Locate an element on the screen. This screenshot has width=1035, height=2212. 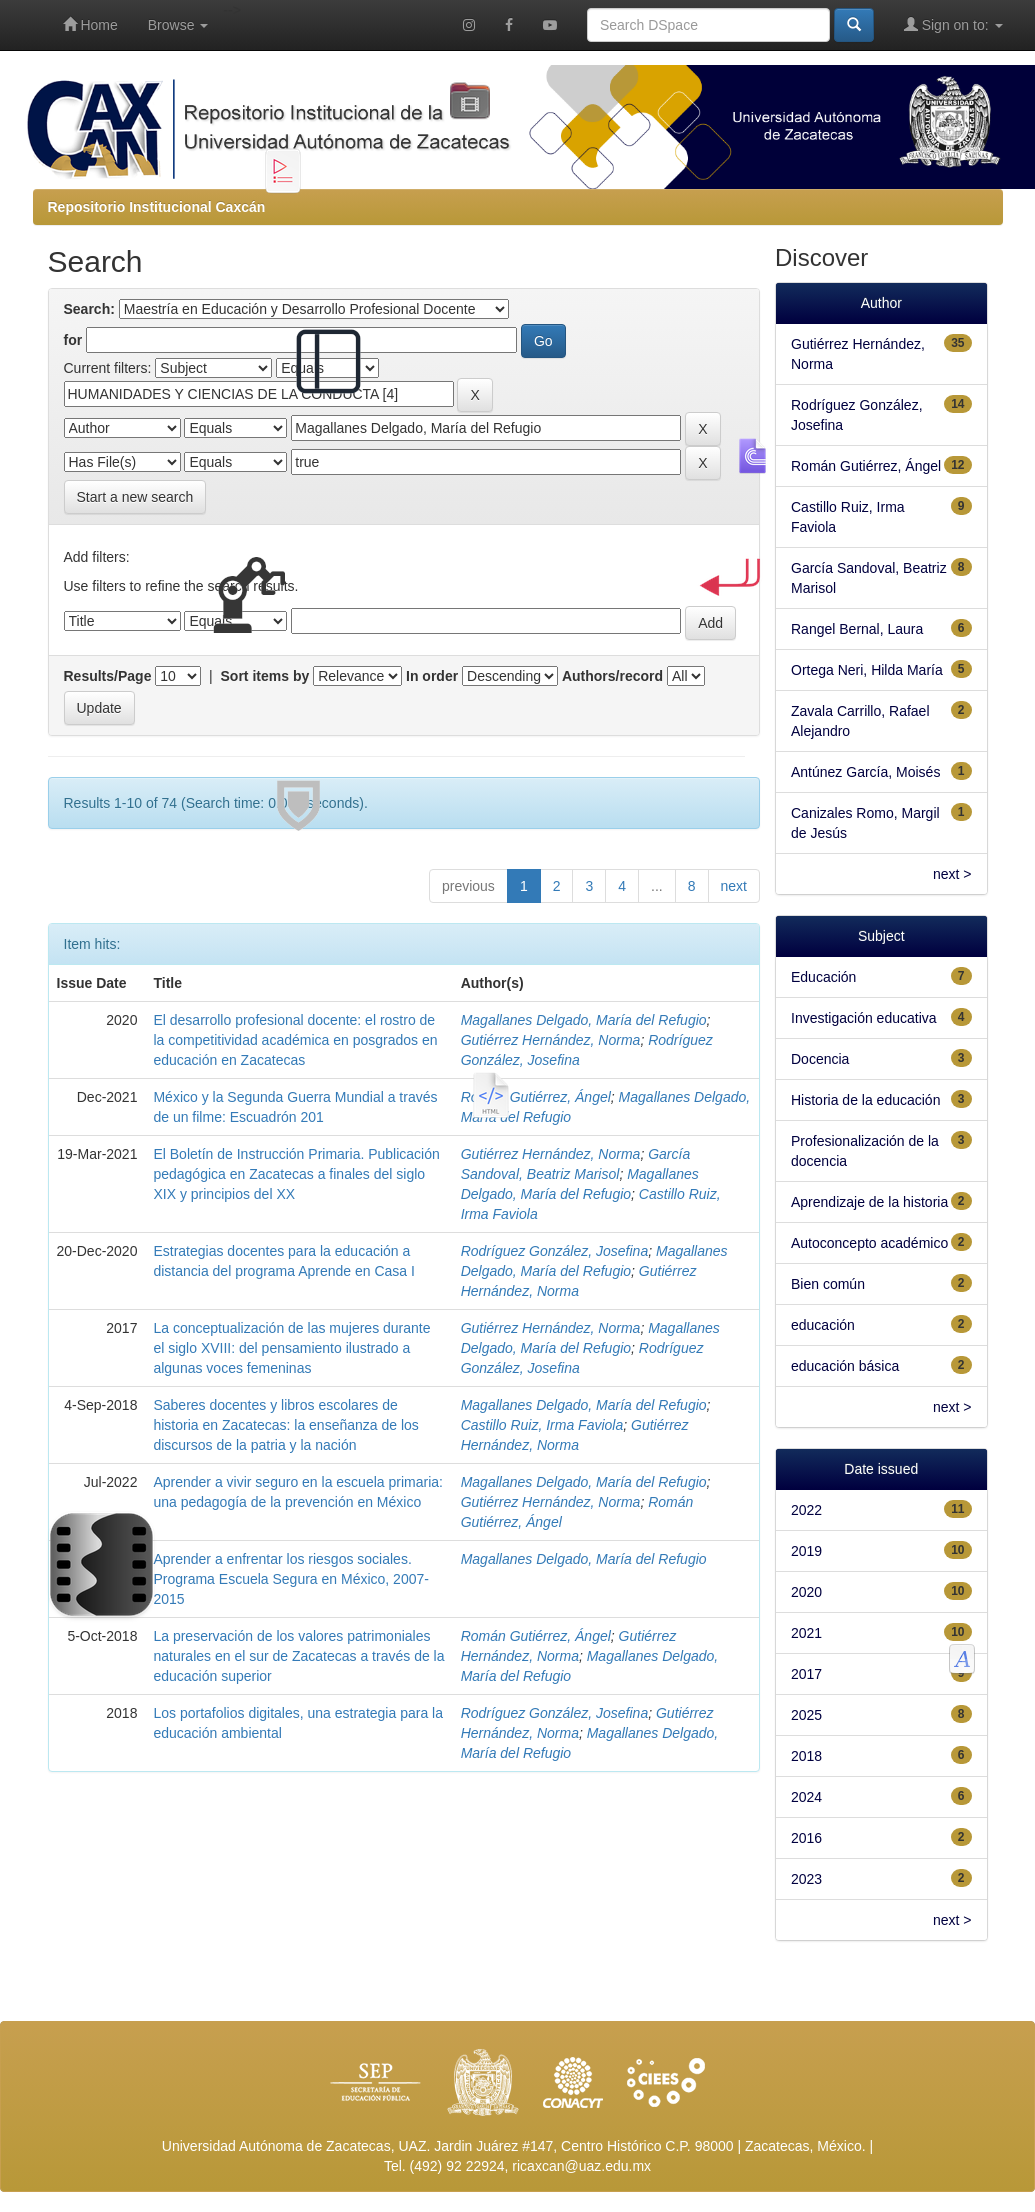
a bittorrent torrent file is located at coordinates (752, 456).